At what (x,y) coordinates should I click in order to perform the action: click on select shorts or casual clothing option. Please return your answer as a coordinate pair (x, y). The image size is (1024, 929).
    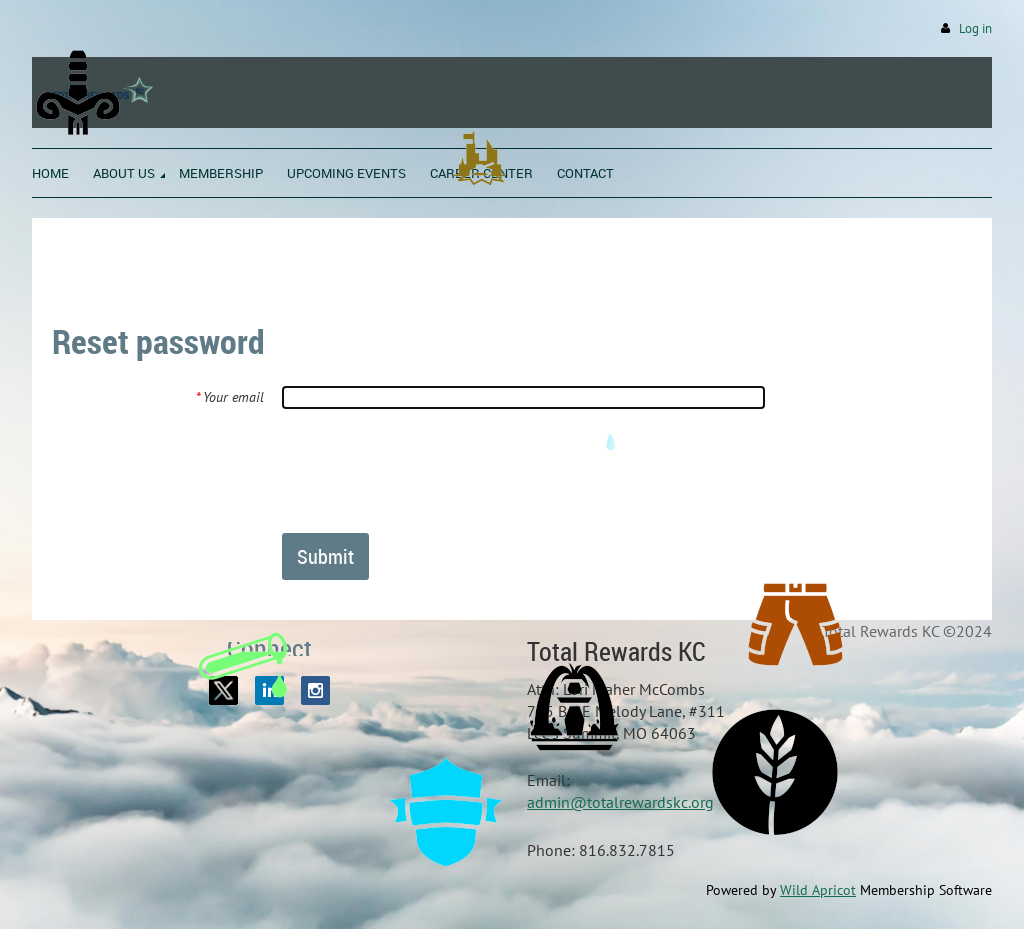
    Looking at the image, I should click on (795, 624).